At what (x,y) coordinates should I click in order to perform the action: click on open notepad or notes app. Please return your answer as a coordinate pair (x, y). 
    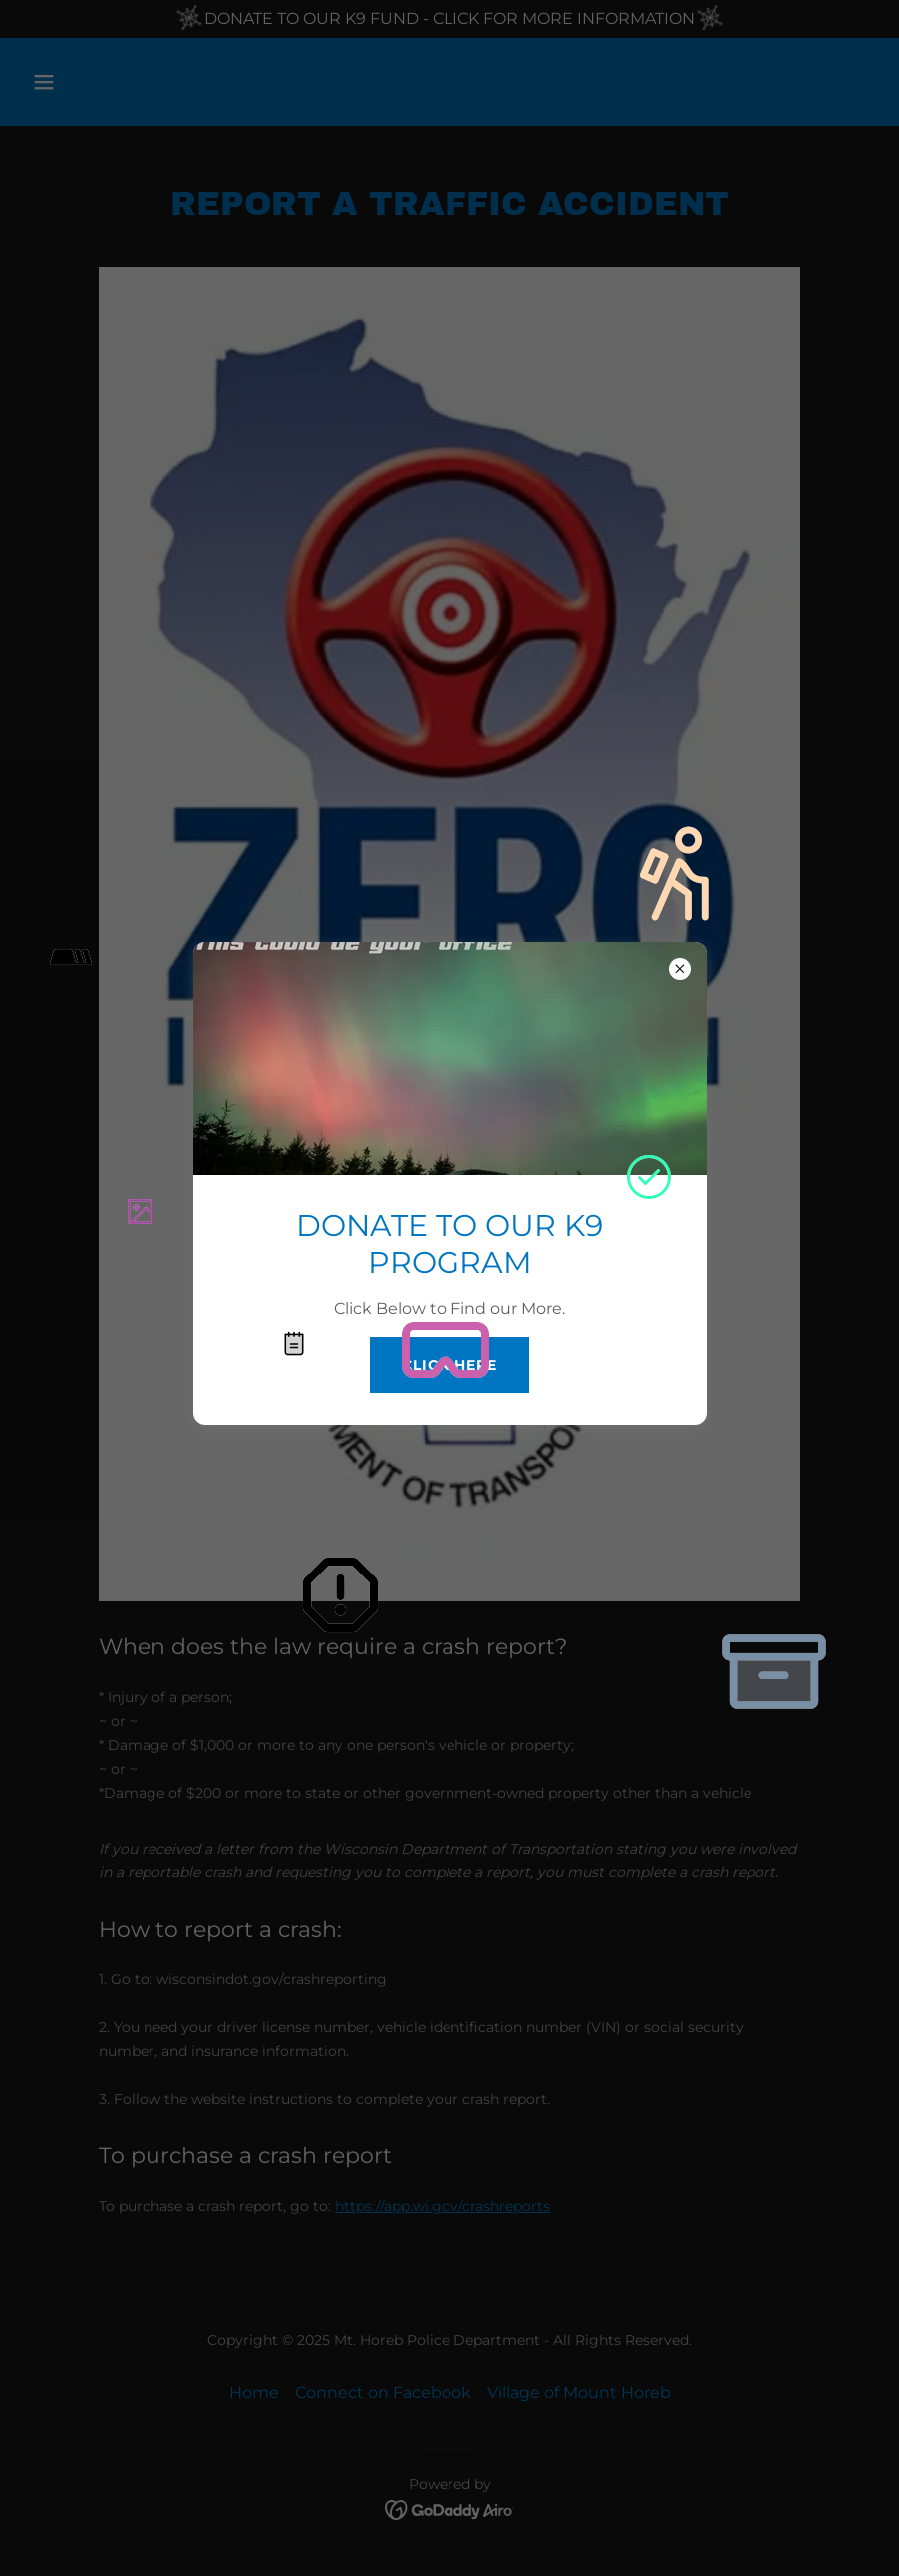
    Looking at the image, I should click on (294, 1344).